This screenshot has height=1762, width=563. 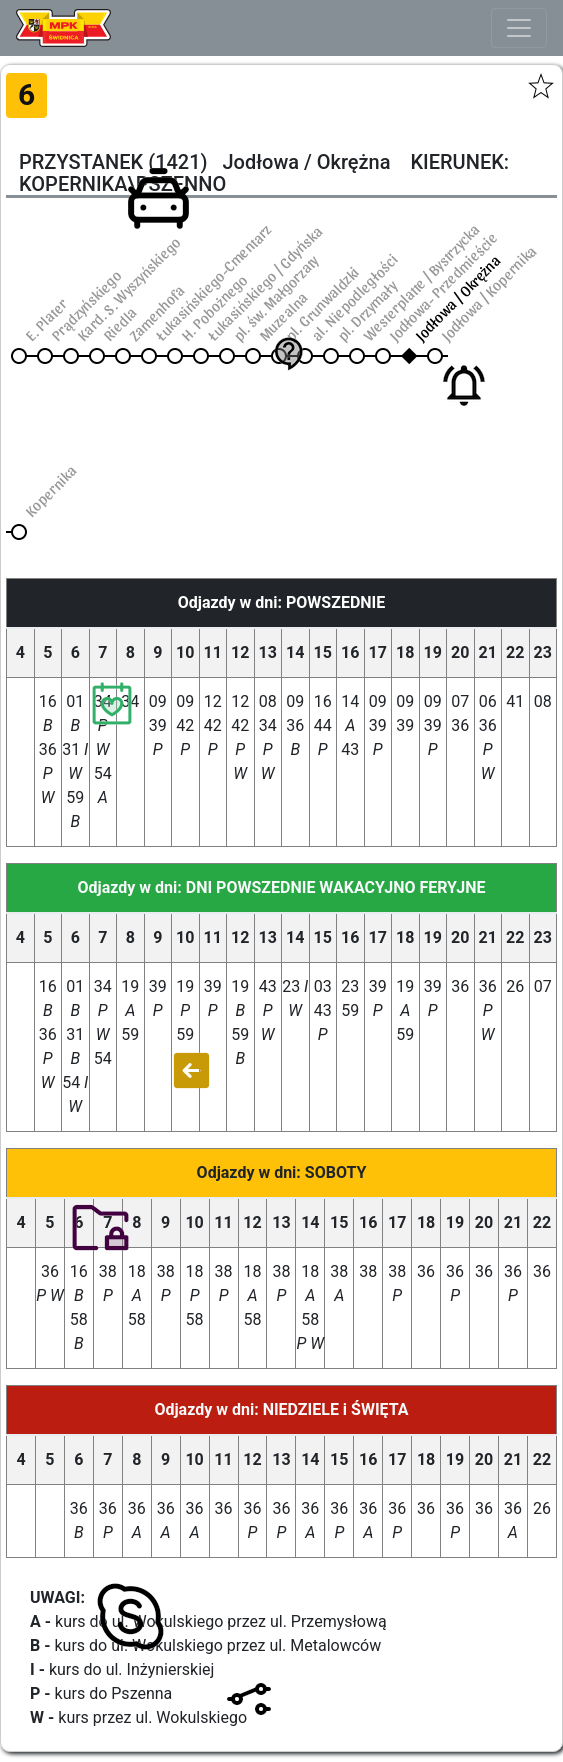 I want to click on request a taxi or cab ride, so click(x=158, y=201).